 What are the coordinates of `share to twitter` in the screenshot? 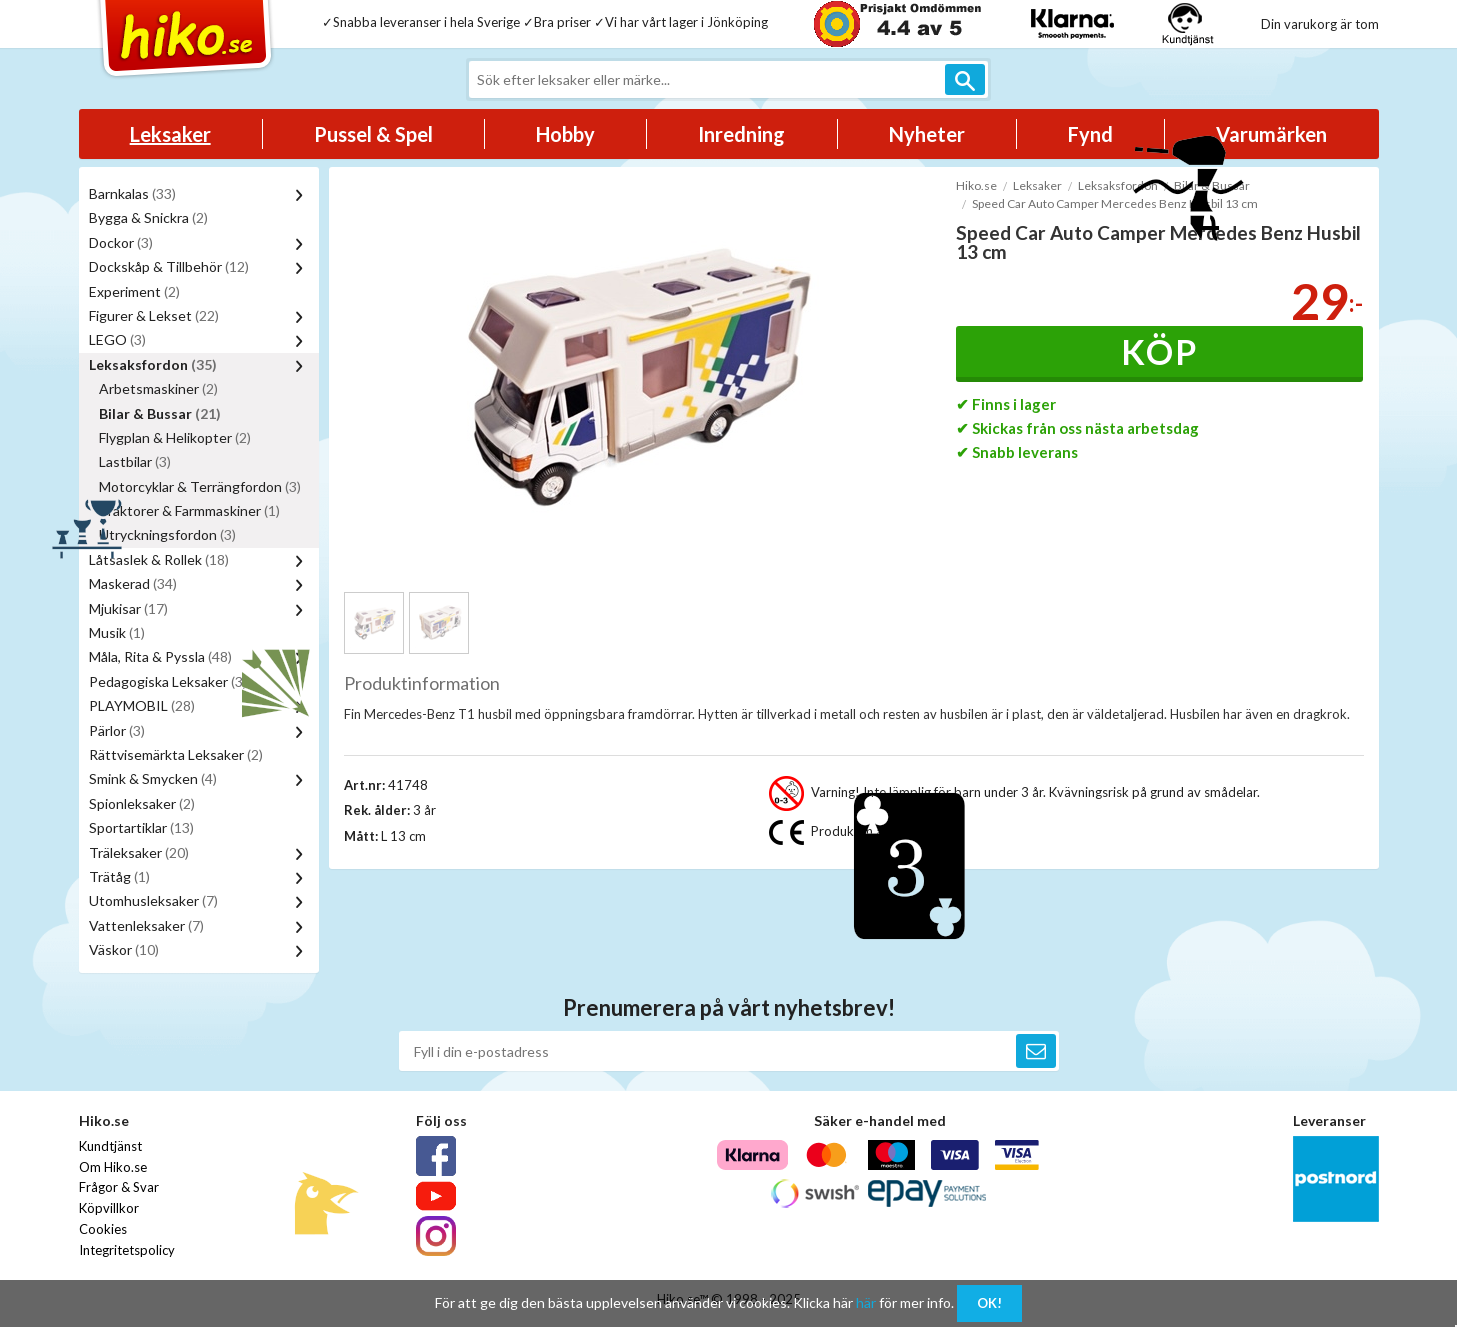 It's located at (326, 1202).